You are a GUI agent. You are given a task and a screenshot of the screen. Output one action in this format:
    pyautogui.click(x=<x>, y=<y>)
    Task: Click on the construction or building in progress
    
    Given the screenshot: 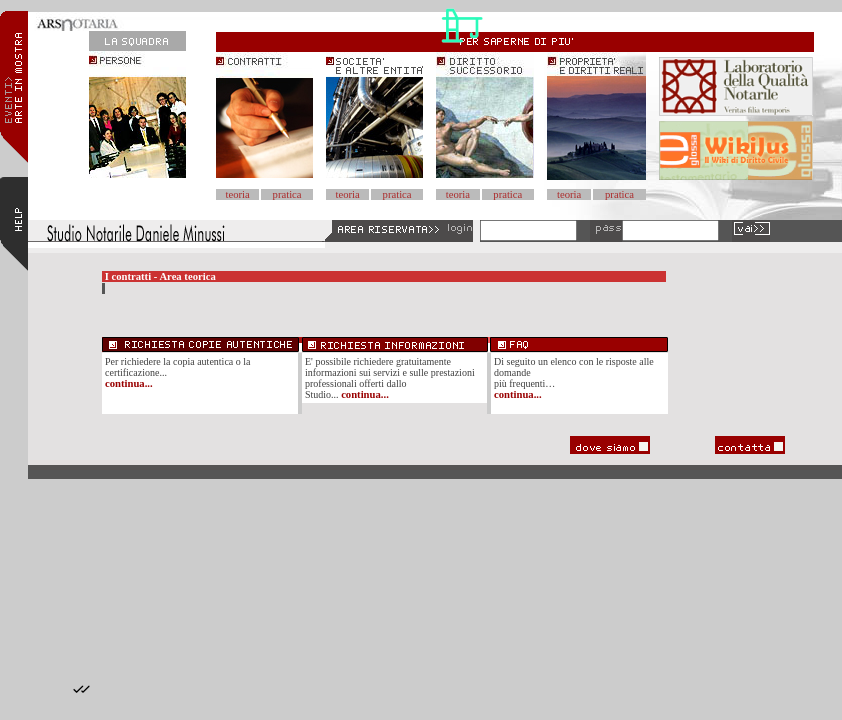 What is the action you would take?
    pyautogui.click(x=461, y=25)
    